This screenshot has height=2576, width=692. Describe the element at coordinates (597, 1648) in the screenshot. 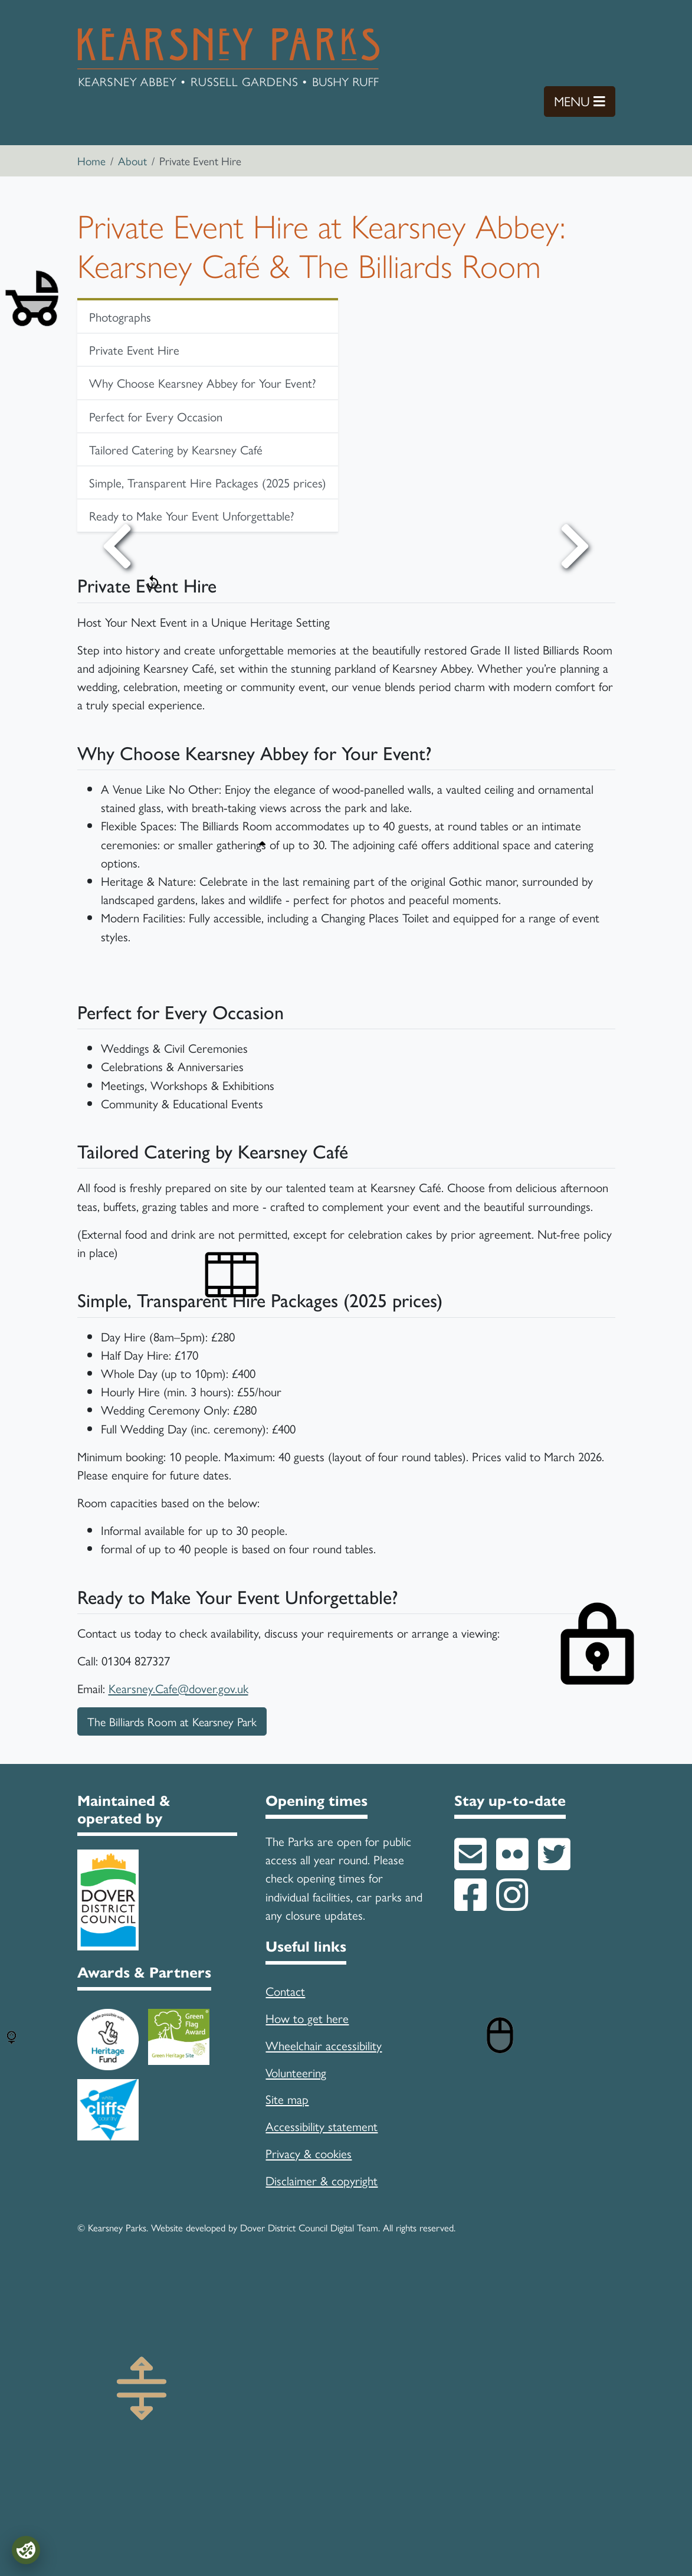

I see `access security or password settings` at that location.